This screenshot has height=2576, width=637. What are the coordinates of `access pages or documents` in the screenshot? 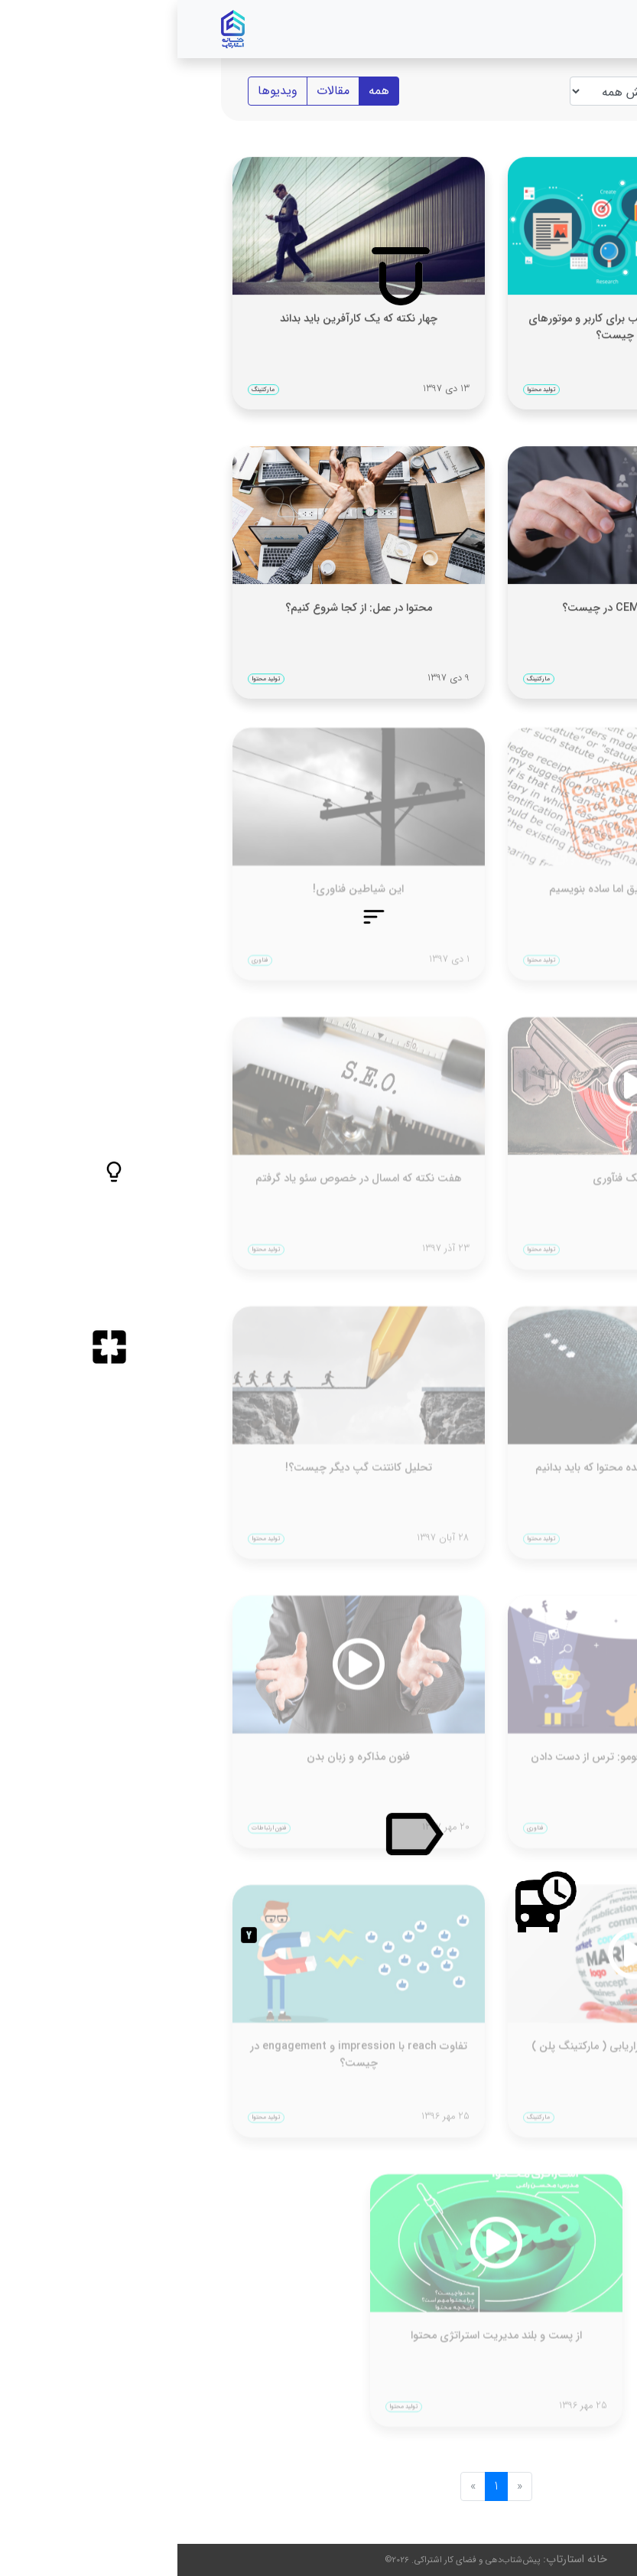 It's located at (109, 1347).